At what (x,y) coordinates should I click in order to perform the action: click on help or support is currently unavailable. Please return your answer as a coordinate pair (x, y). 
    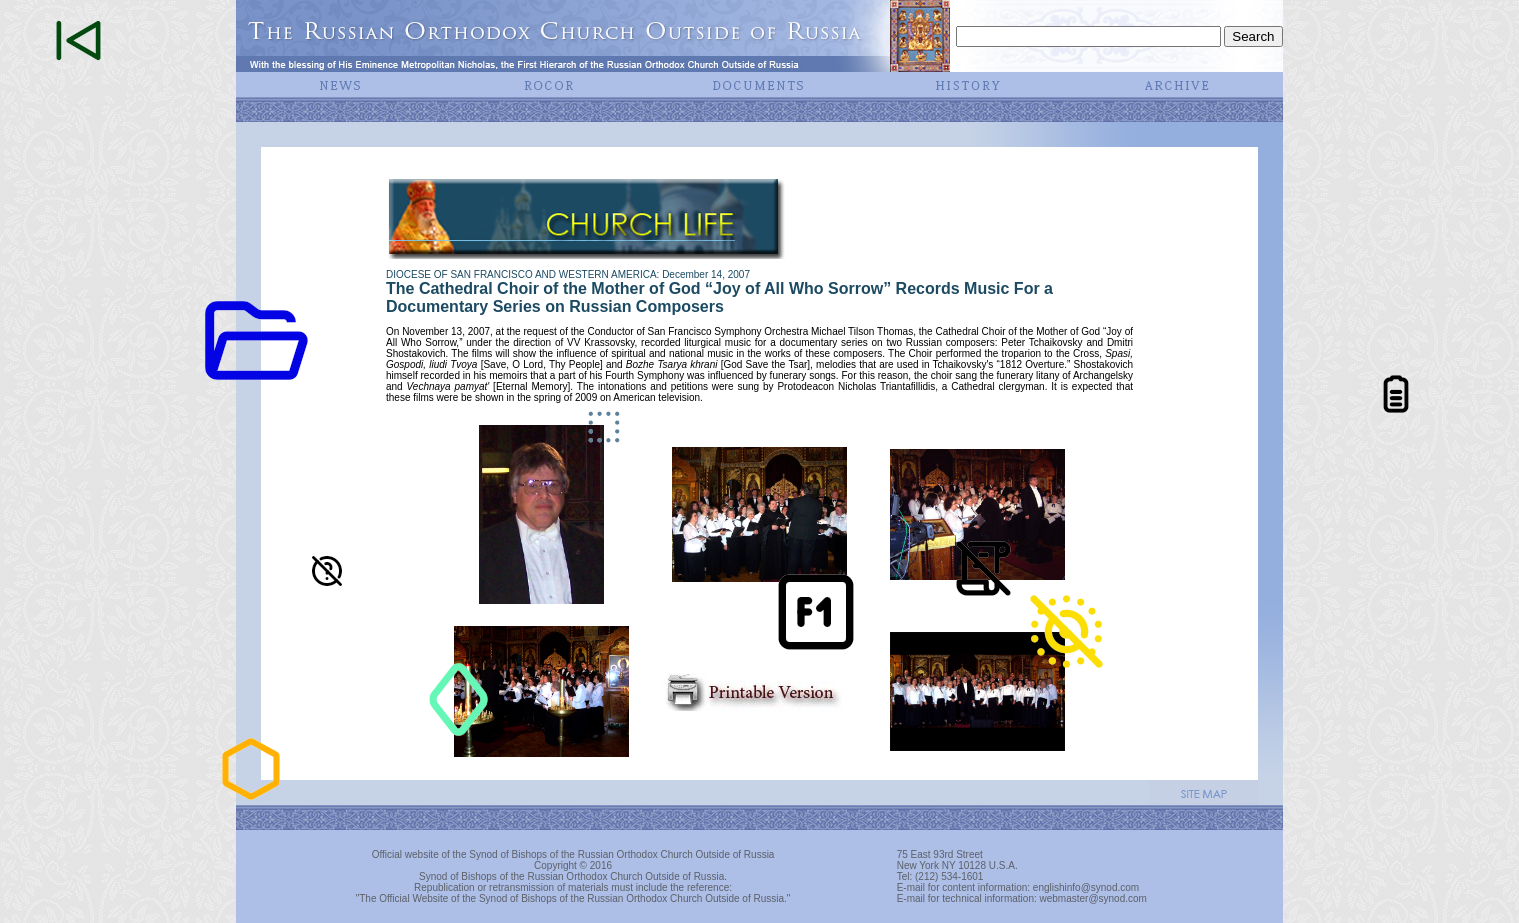
    Looking at the image, I should click on (327, 571).